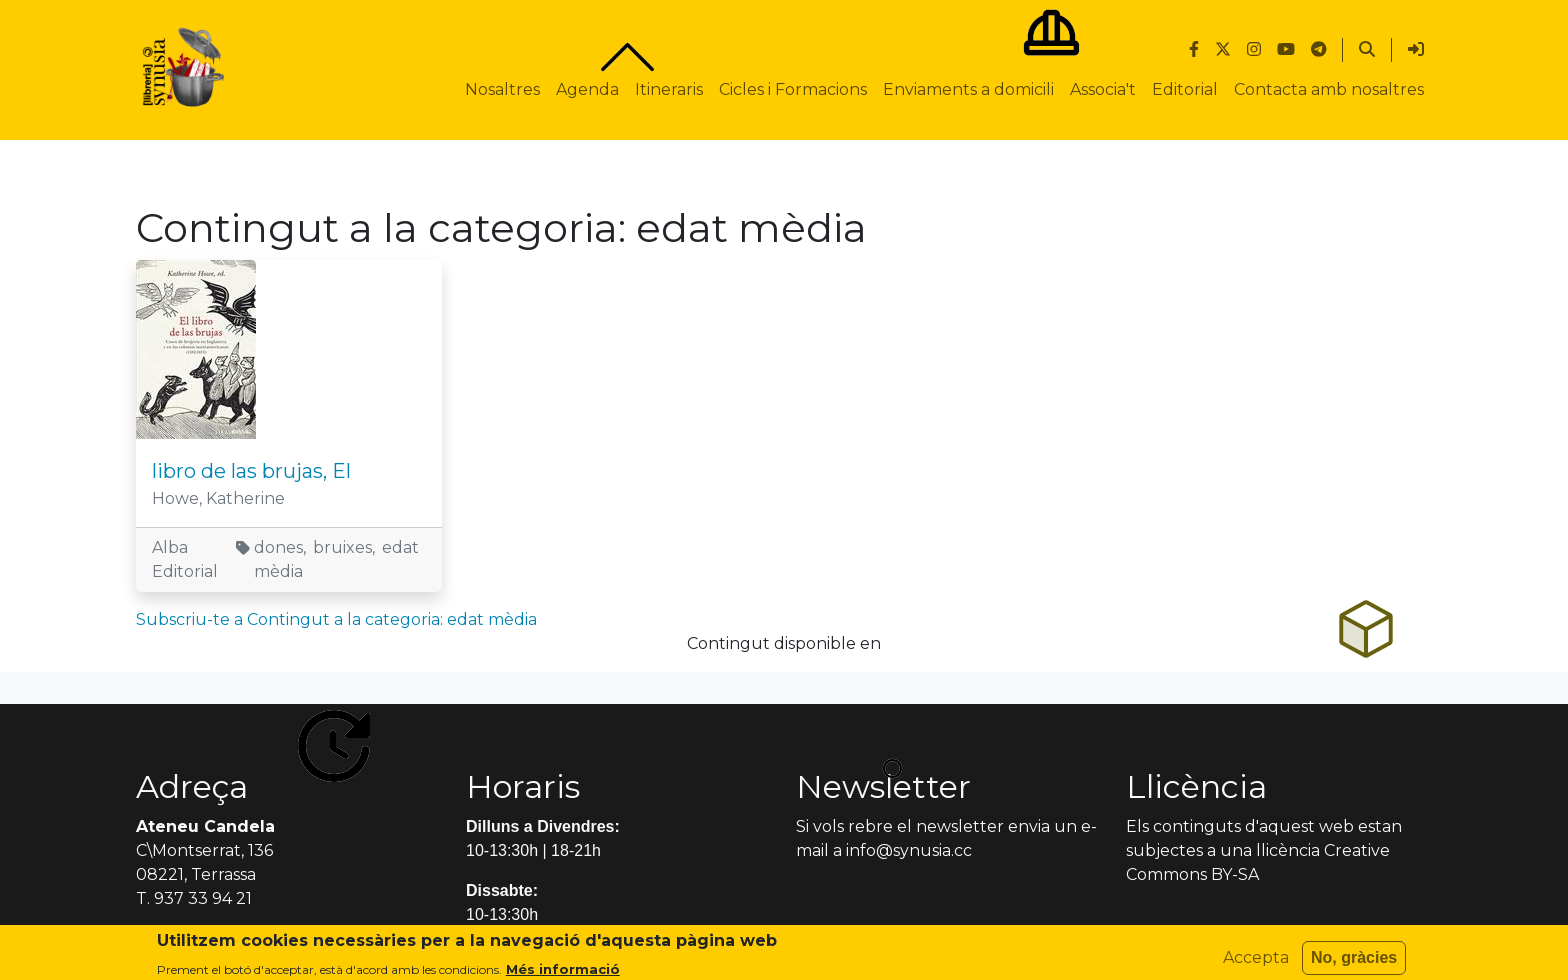 The width and height of the screenshot is (1568, 980). What do you see at coordinates (892, 768) in the screenshot?
I see `indicates an unselected or inactive radio button option` at bounding box center [892, 768].